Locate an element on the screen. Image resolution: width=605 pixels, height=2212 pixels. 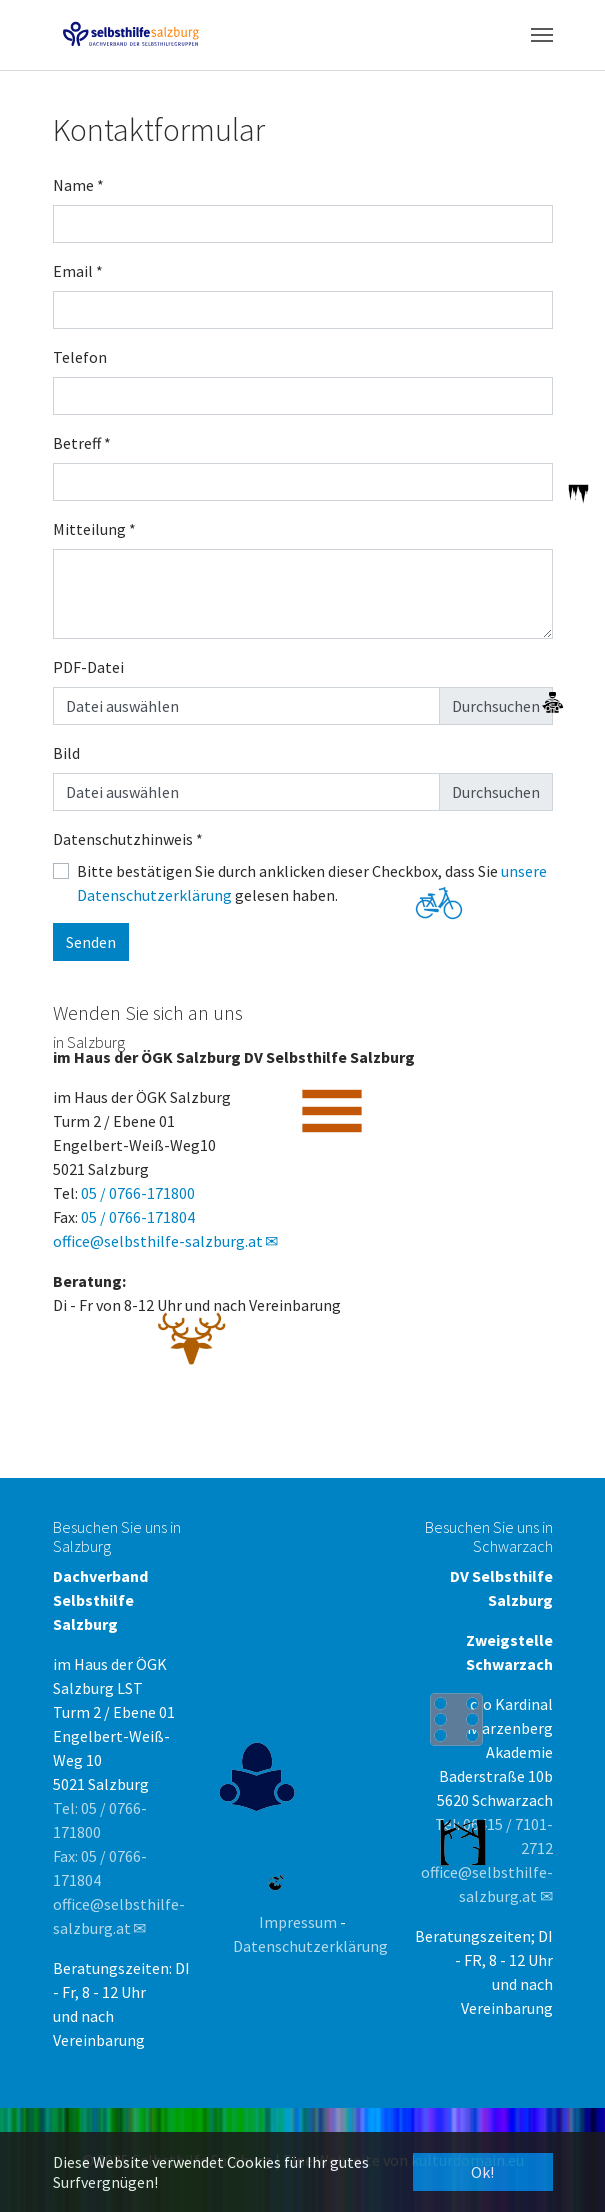
open the navigation menu is located at coordinates (332, 1111).